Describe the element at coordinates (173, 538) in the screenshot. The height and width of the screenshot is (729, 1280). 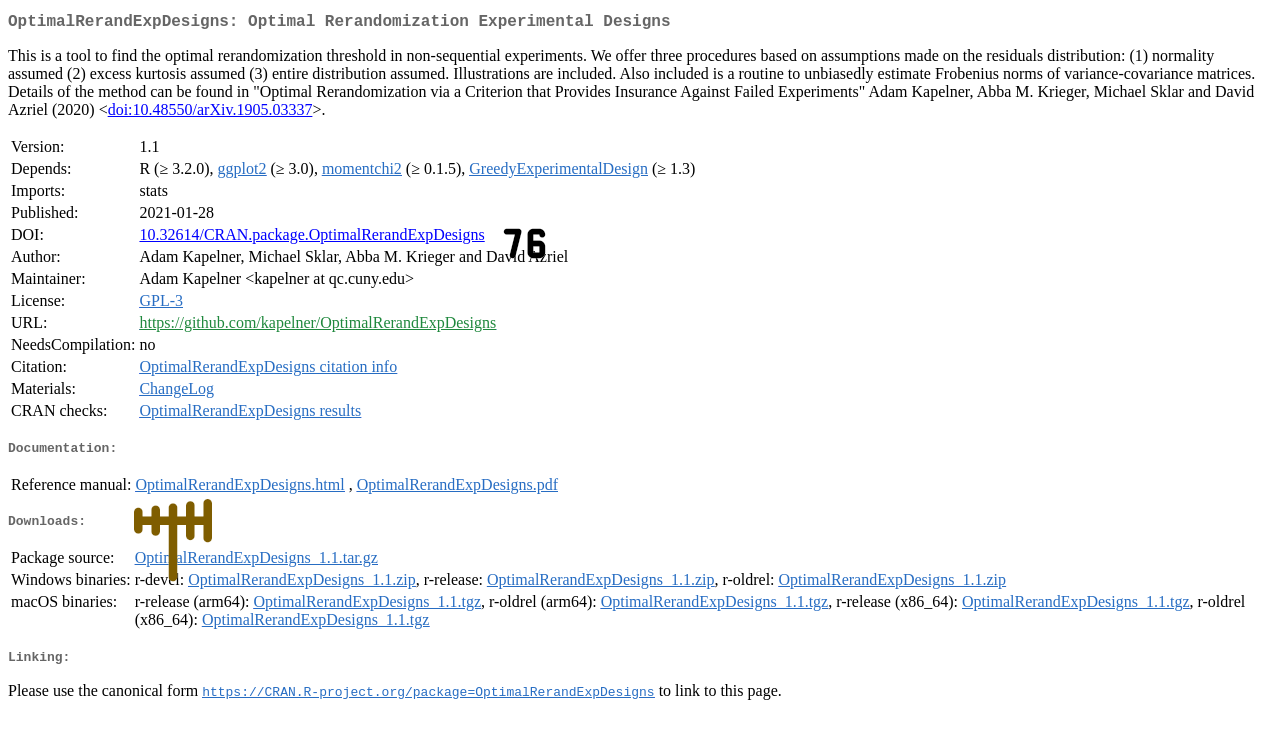
I see `indicates signal or network connectivity status` at that location.